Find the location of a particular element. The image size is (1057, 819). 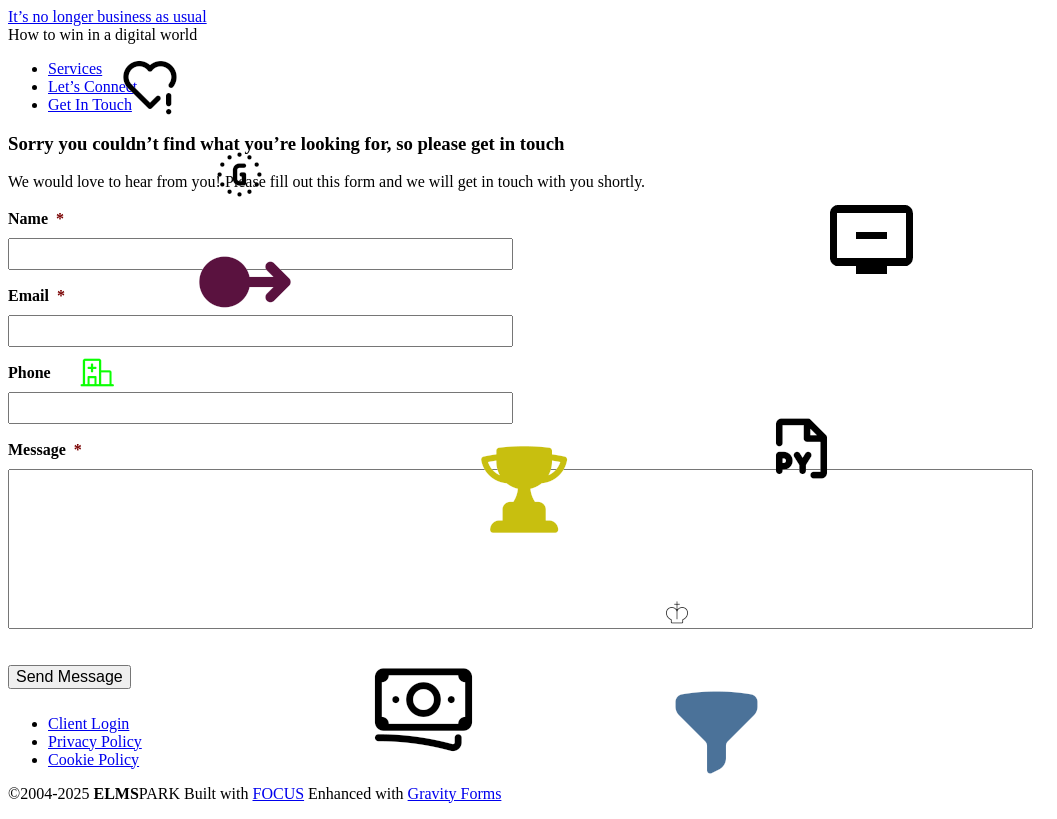

find nearby hospitals or medical facilities is located at coordinates (95, 372).